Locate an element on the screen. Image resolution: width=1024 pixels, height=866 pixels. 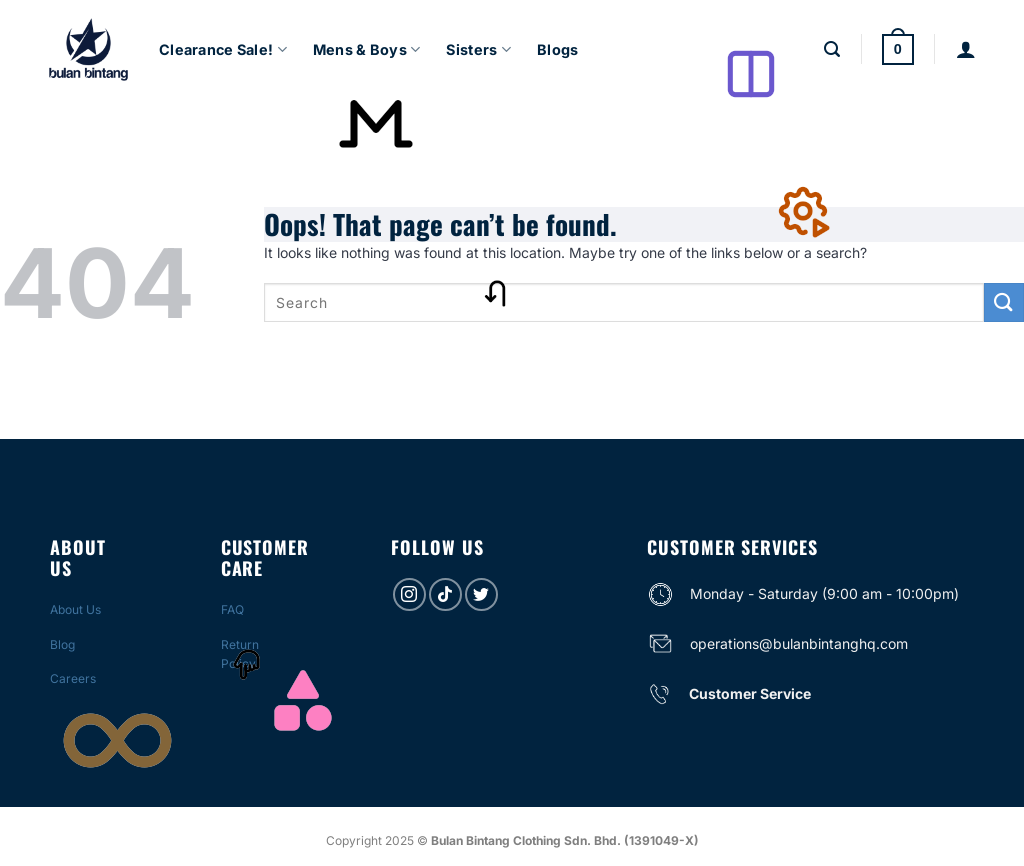
make a u-turn to the left is located at coordinates (496, 293).